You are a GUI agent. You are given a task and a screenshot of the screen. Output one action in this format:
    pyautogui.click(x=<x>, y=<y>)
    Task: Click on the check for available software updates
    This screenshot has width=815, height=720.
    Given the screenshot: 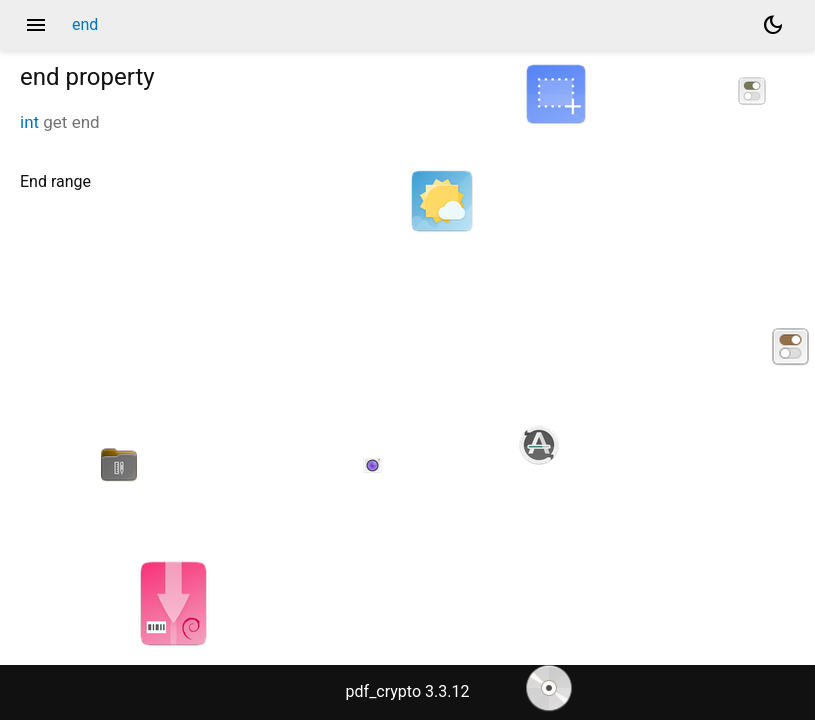 What is the action you would take?
    pyautogui.click(x=539, y=445)
    